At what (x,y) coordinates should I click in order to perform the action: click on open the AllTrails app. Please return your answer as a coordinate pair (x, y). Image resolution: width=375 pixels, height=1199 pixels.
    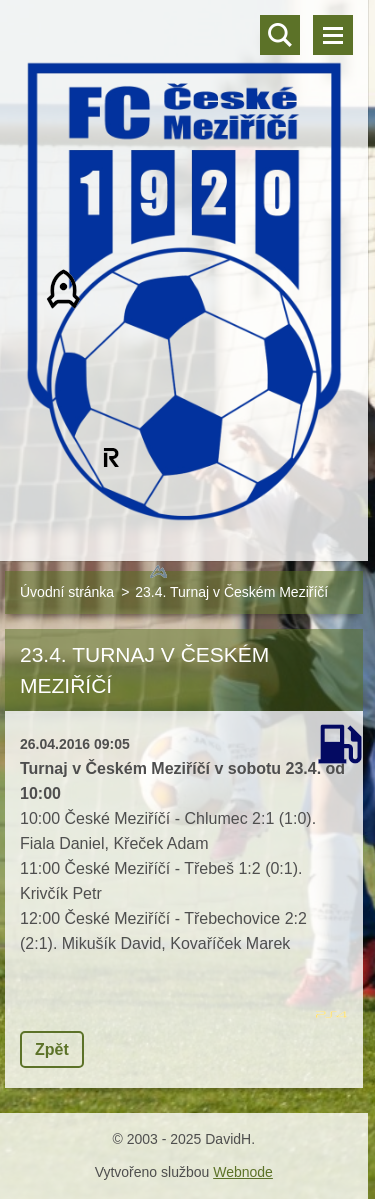
    Looking at the image, I should click on (158, 571).